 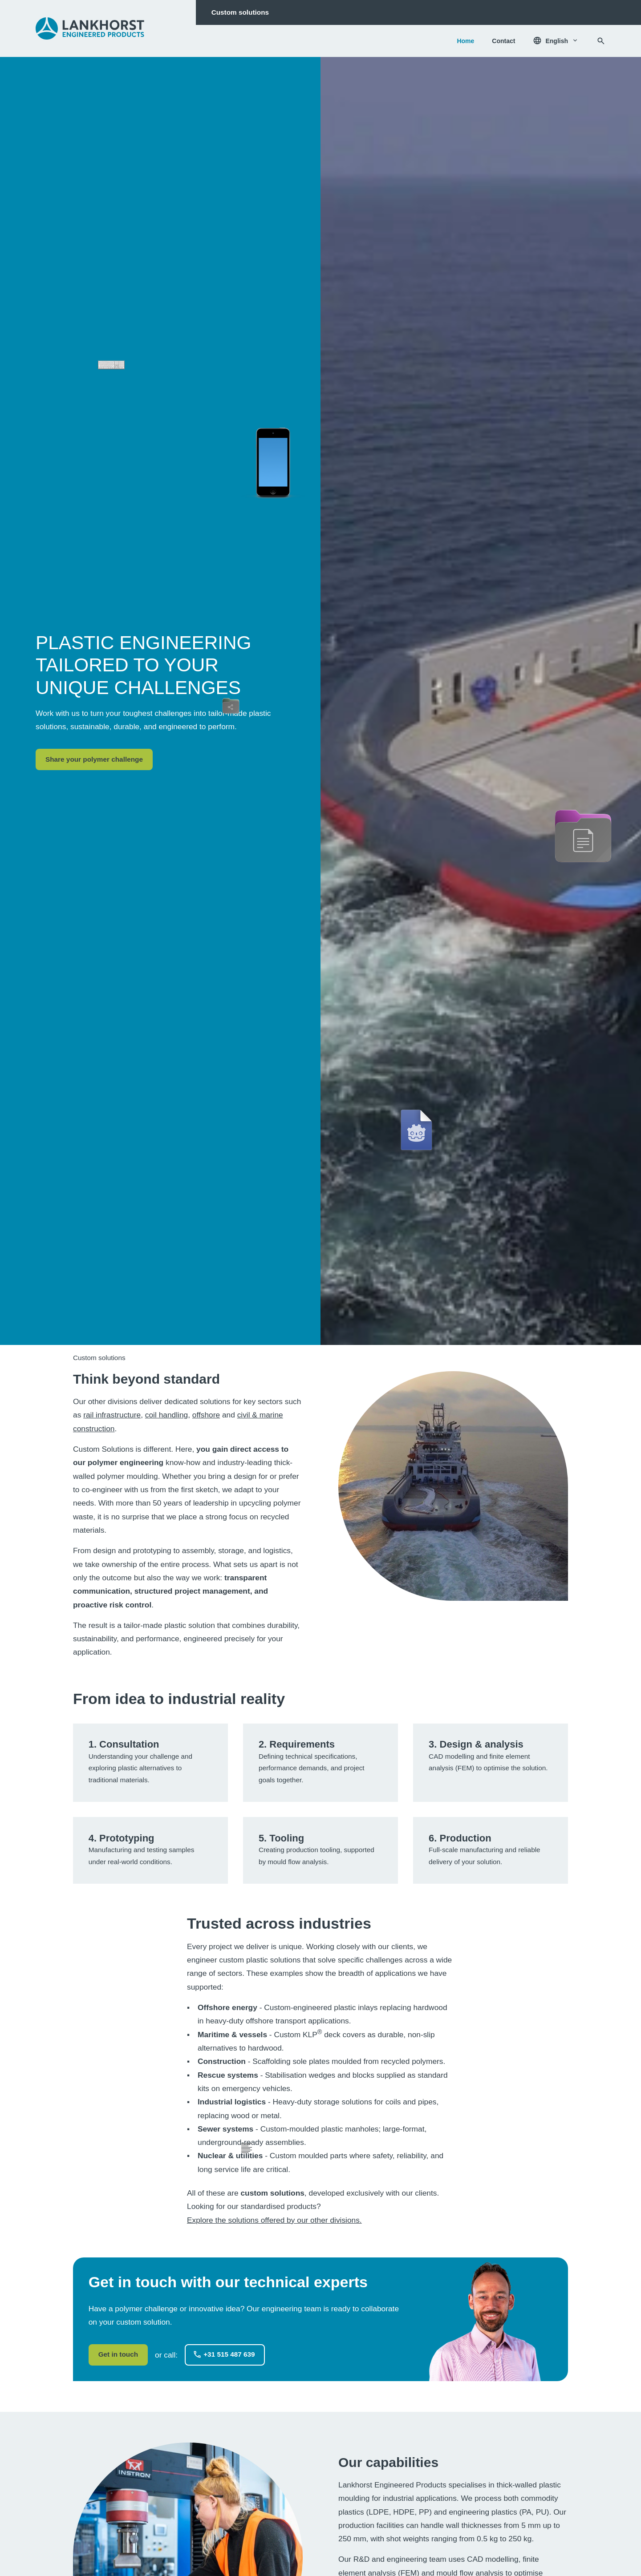 I want to click on align text to the left, so click(x=247, y=2148).